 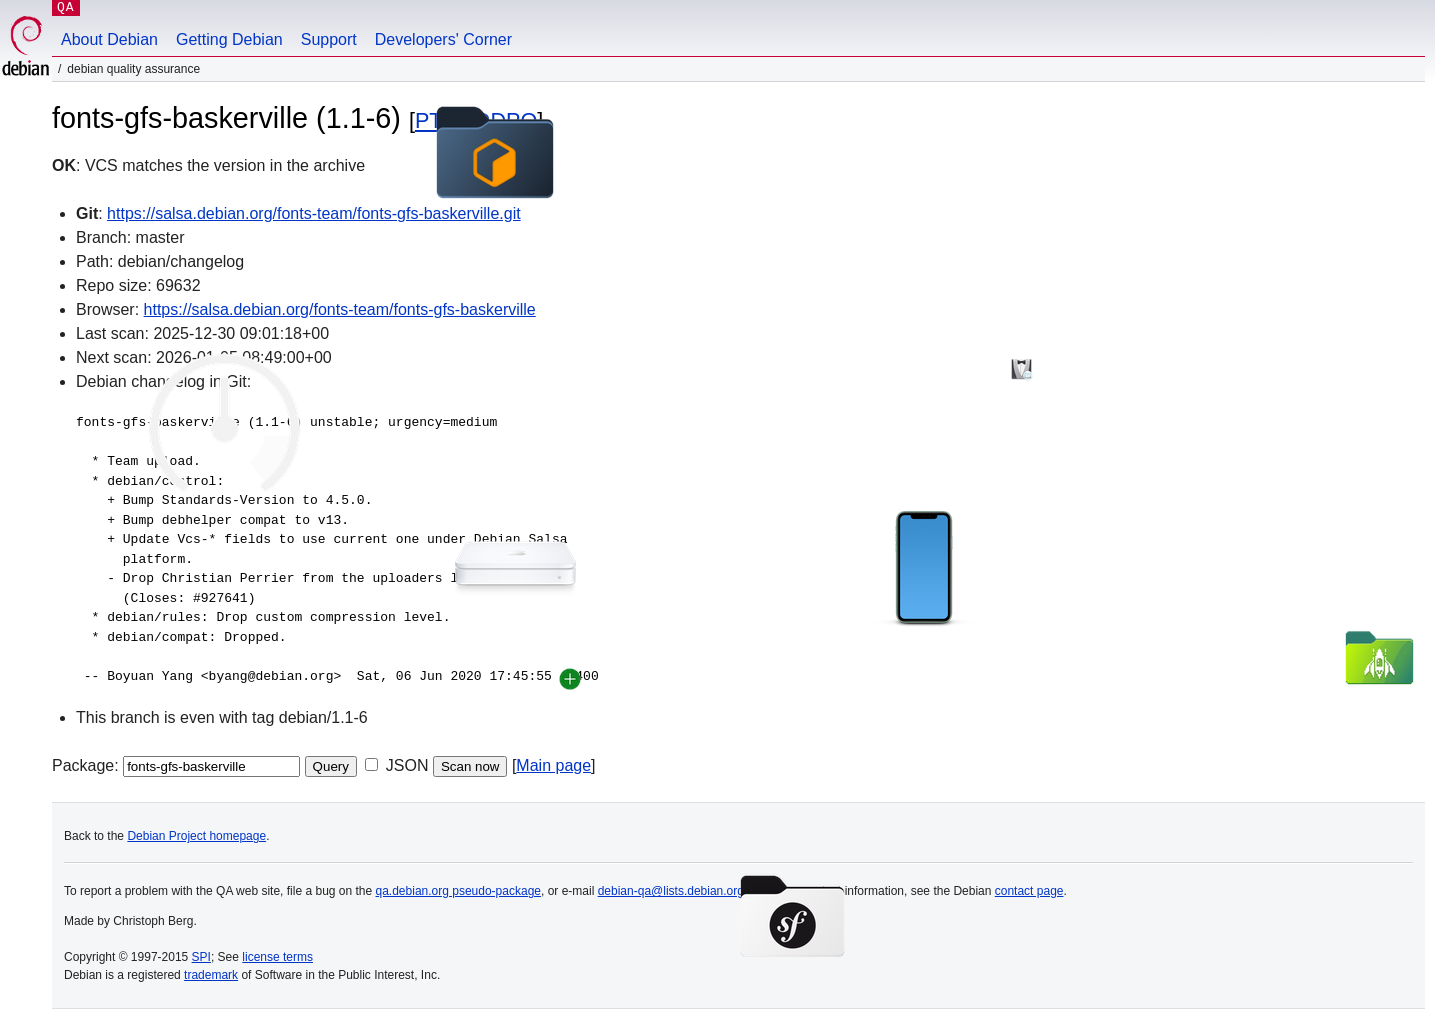 I want to click on iPhone 11 or 12 device icon, so click(x=924, y=569).